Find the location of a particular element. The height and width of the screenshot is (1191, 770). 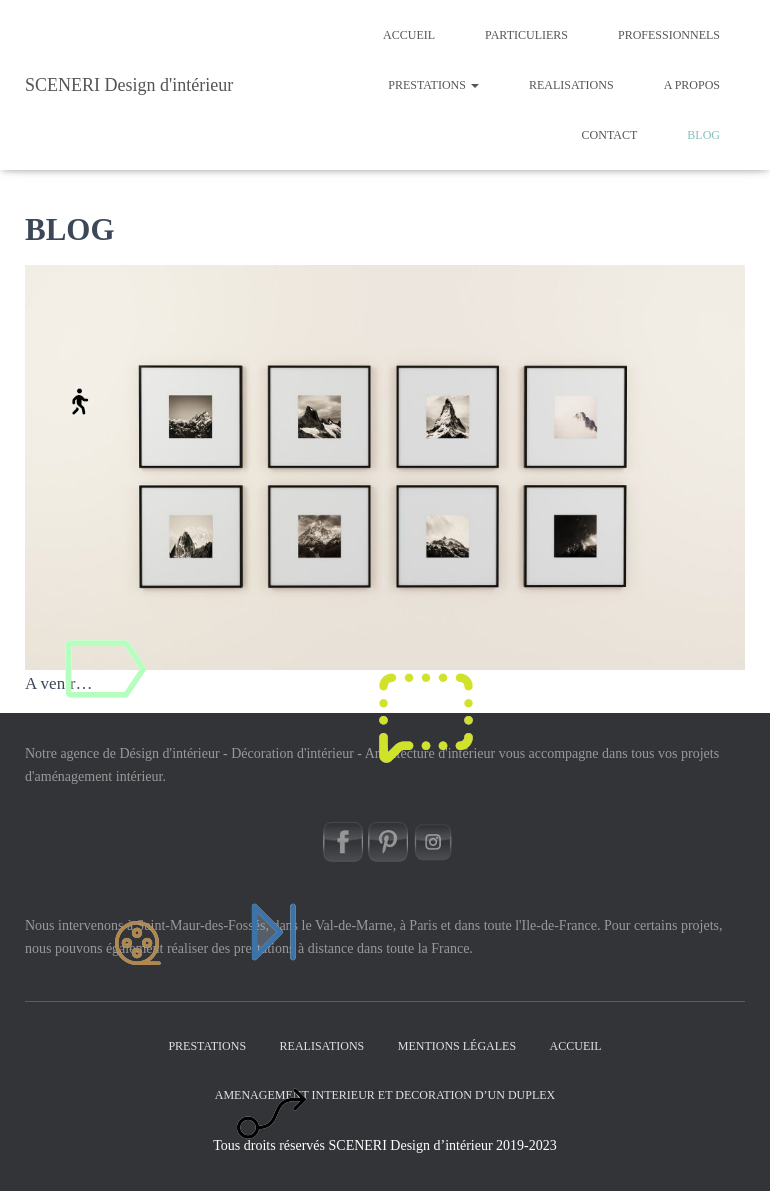

add a tag or label to an item is located at coordinates (103, 669).